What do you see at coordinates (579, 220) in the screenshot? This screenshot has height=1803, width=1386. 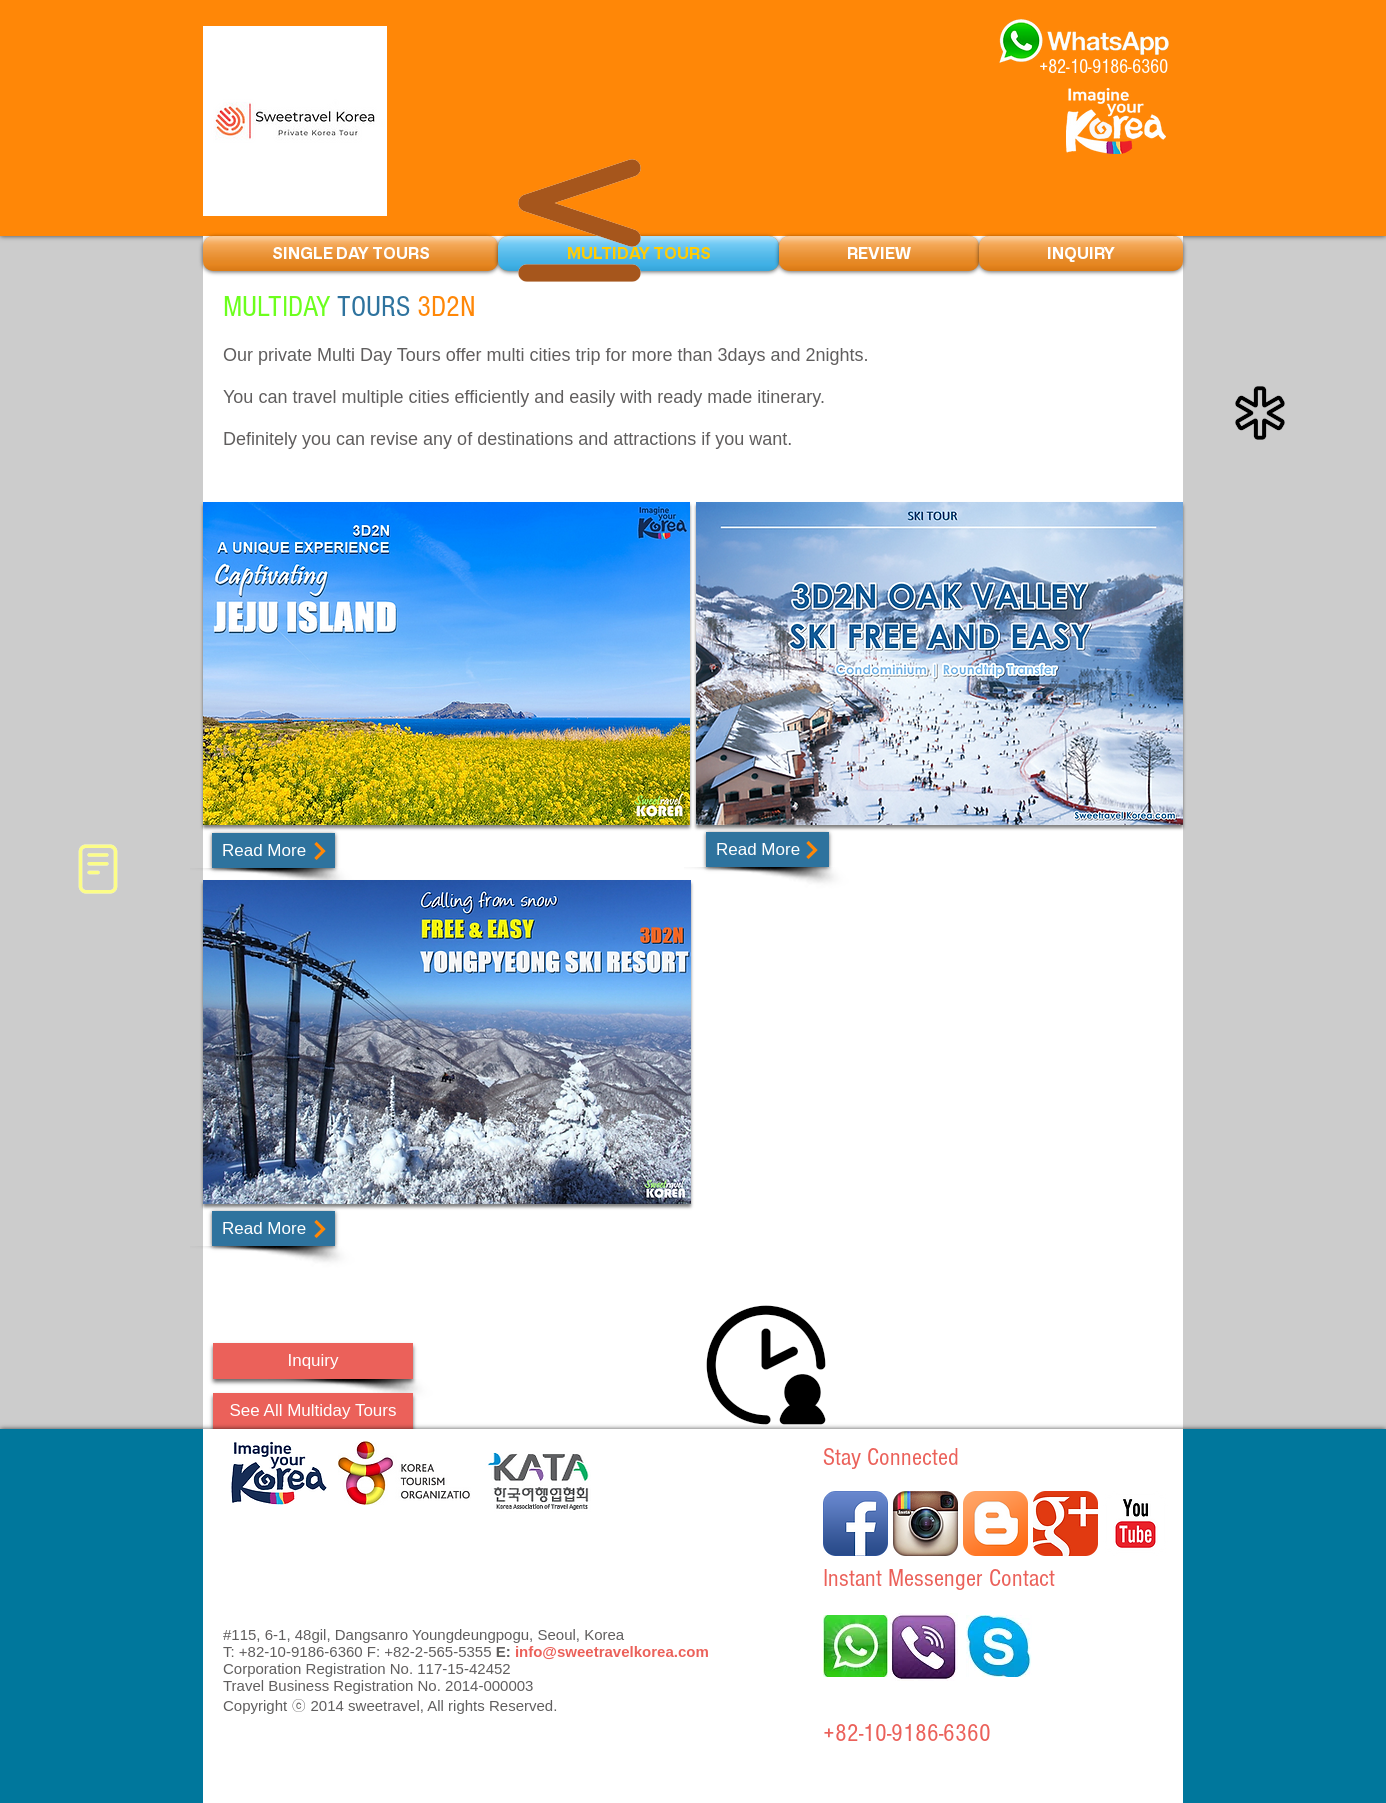 I see `less than or equal to comparison operator` at bounding box center [579, 220].